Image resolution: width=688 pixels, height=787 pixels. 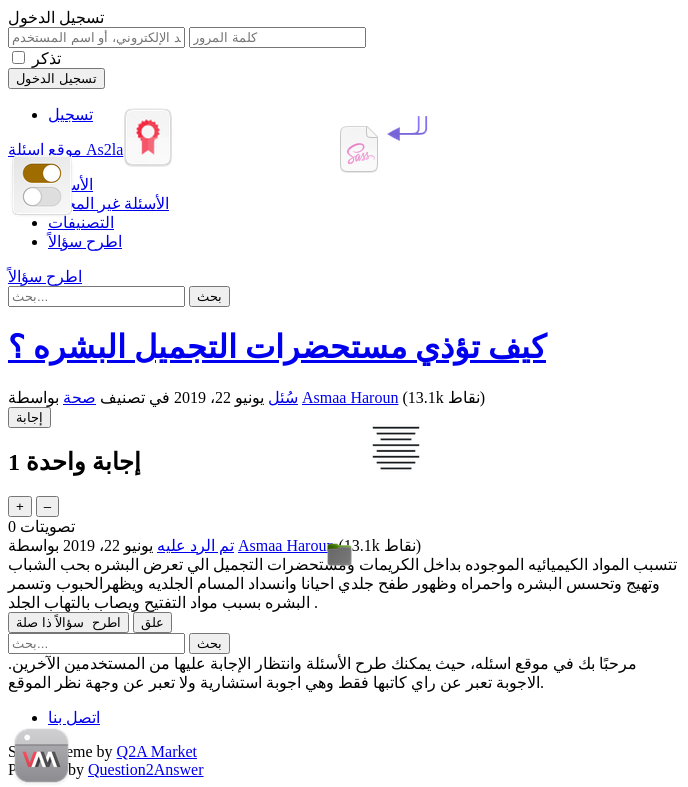 I want to click on scss/sass stylesheet file, so click(x=359, y=149).